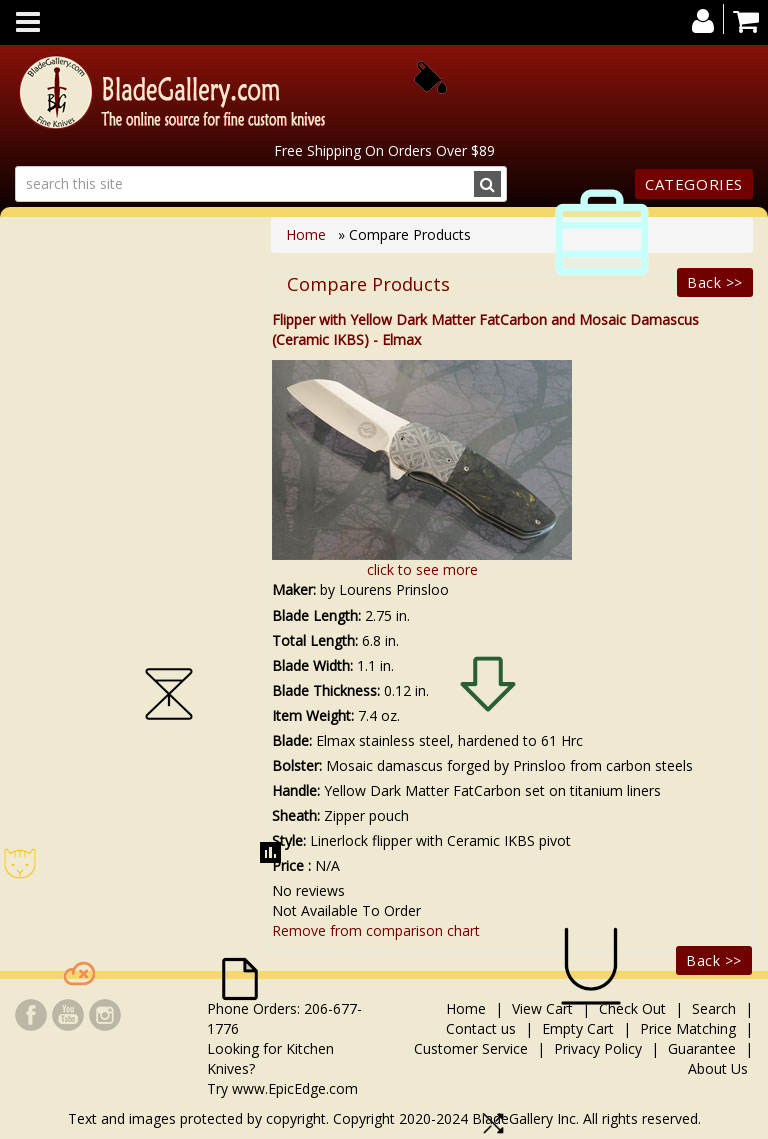 The width and height of the screenshot is (768, 1139). What do you see at coordinates (488, 682) in the screenshot?
I see `download a file or content` at bounding box center [488, 682].